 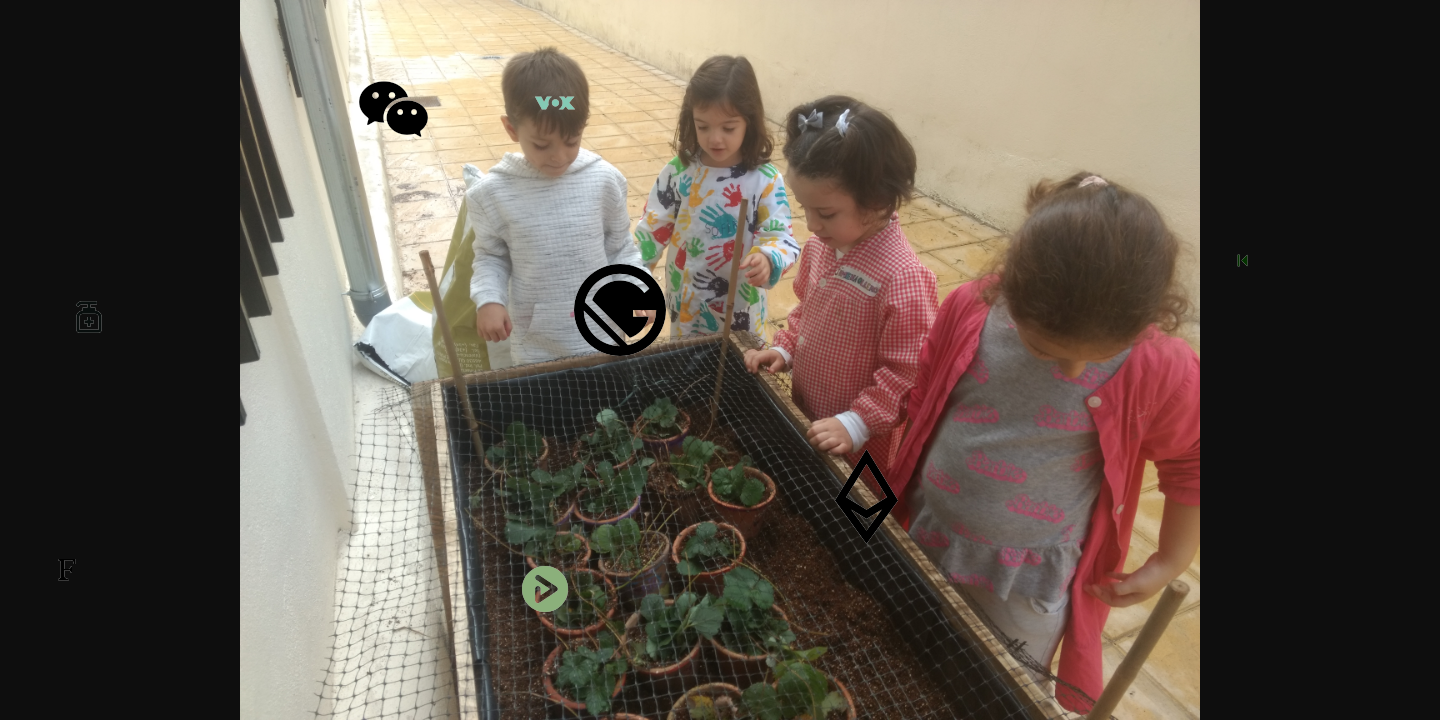 I want to click on Gatsby framework logo, so click(x=620, y=310).